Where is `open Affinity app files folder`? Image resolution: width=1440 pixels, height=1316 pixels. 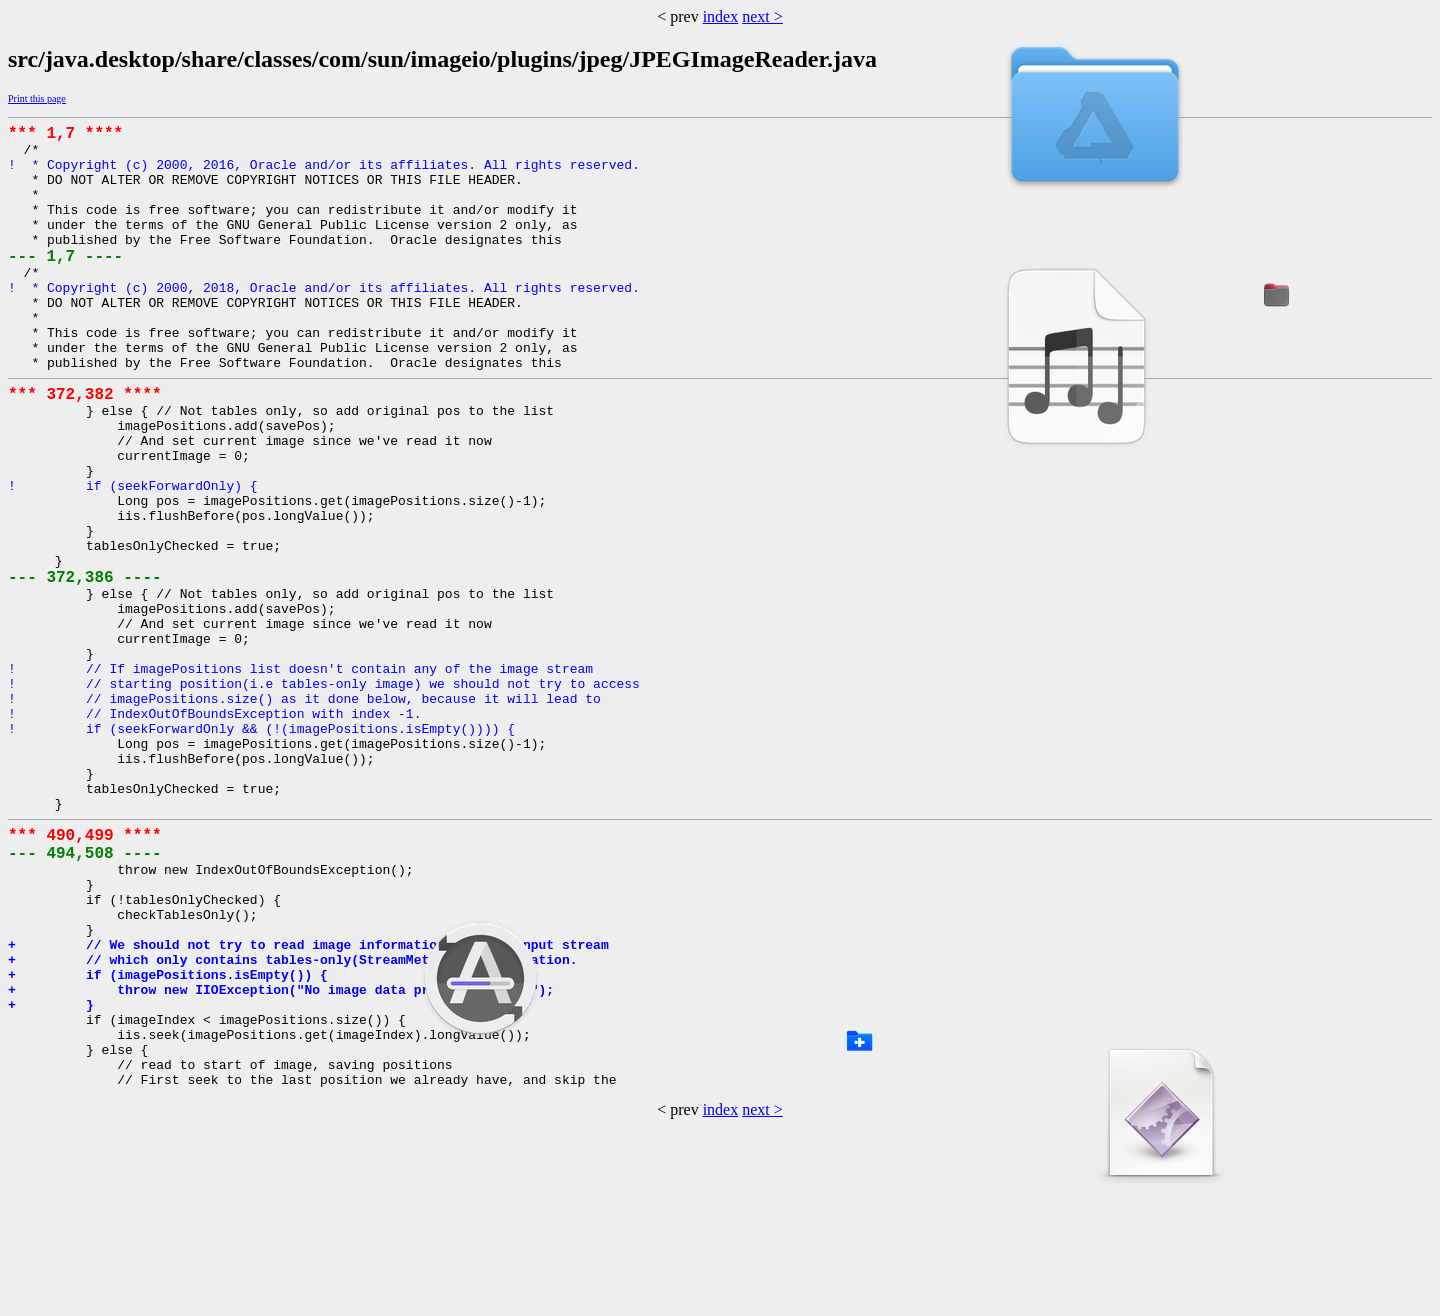
open Affinity app files folder is located at coordinates (1095, 114).